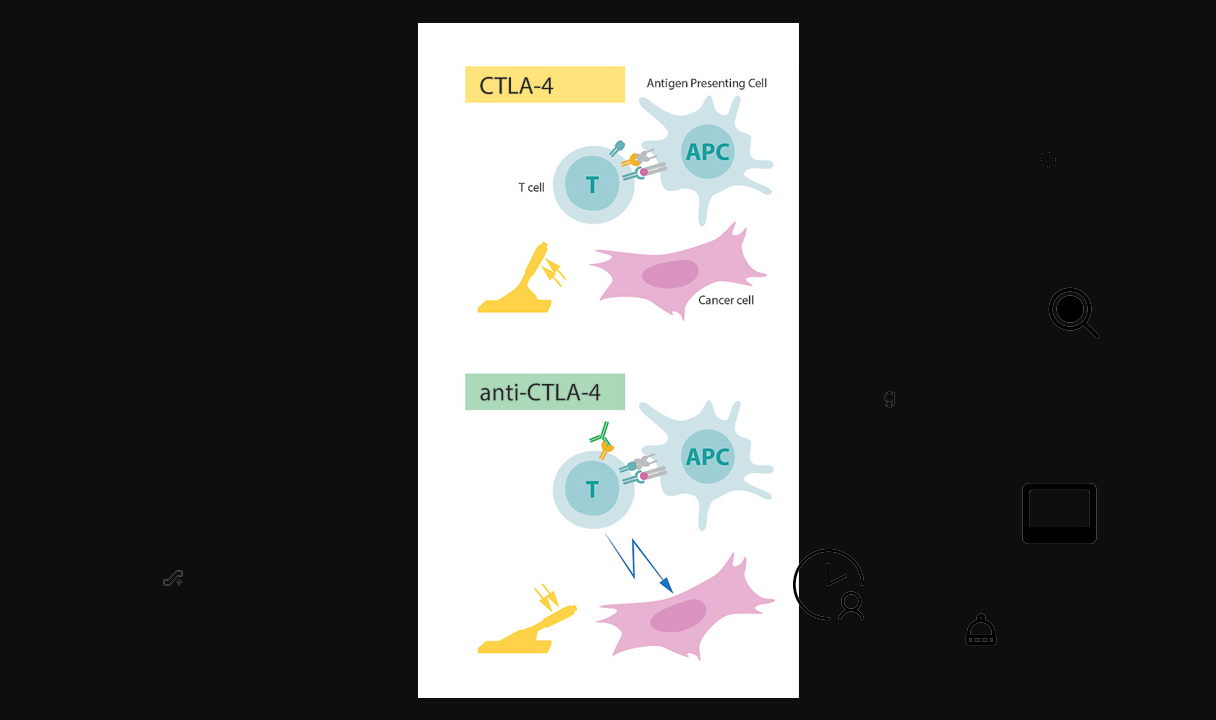  I want to click on select winter or cold weather category, so click(981, 631).